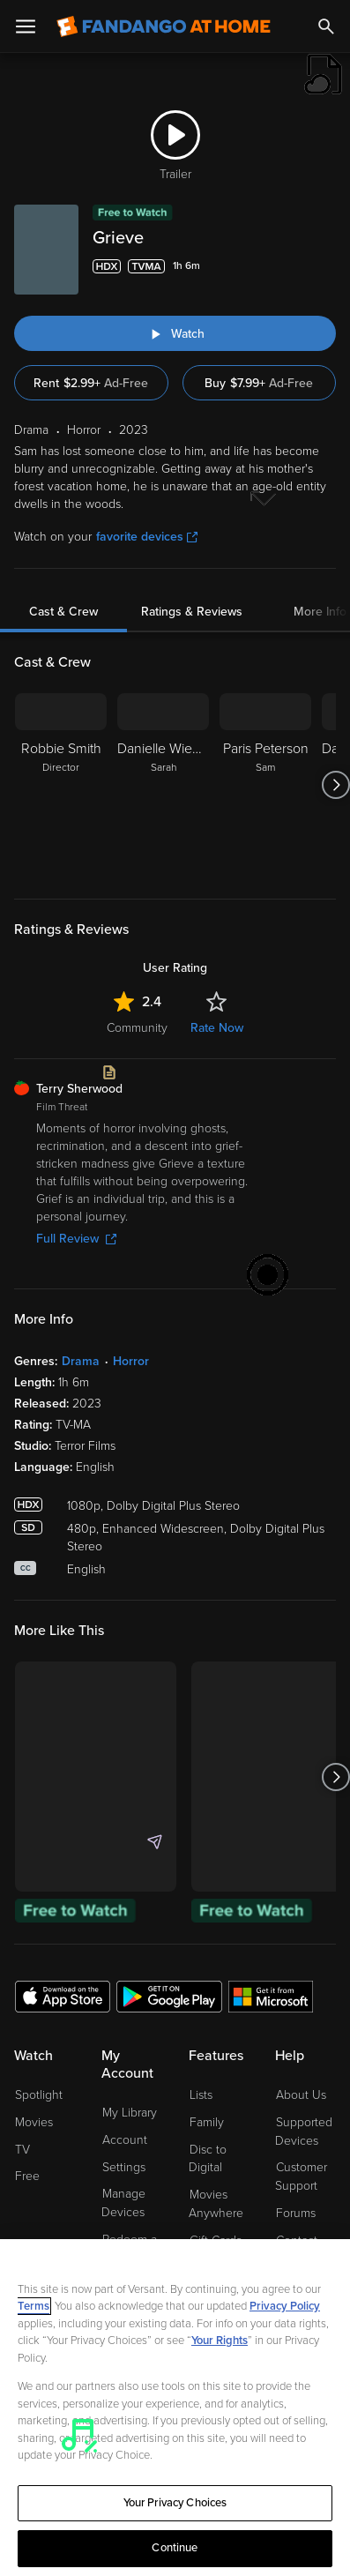 This screenshot has height=2576, width=350. What do you see at coordinates (263, 497) in the screenshot?
I see `go back to previous step` at bounding box center [263, 497].